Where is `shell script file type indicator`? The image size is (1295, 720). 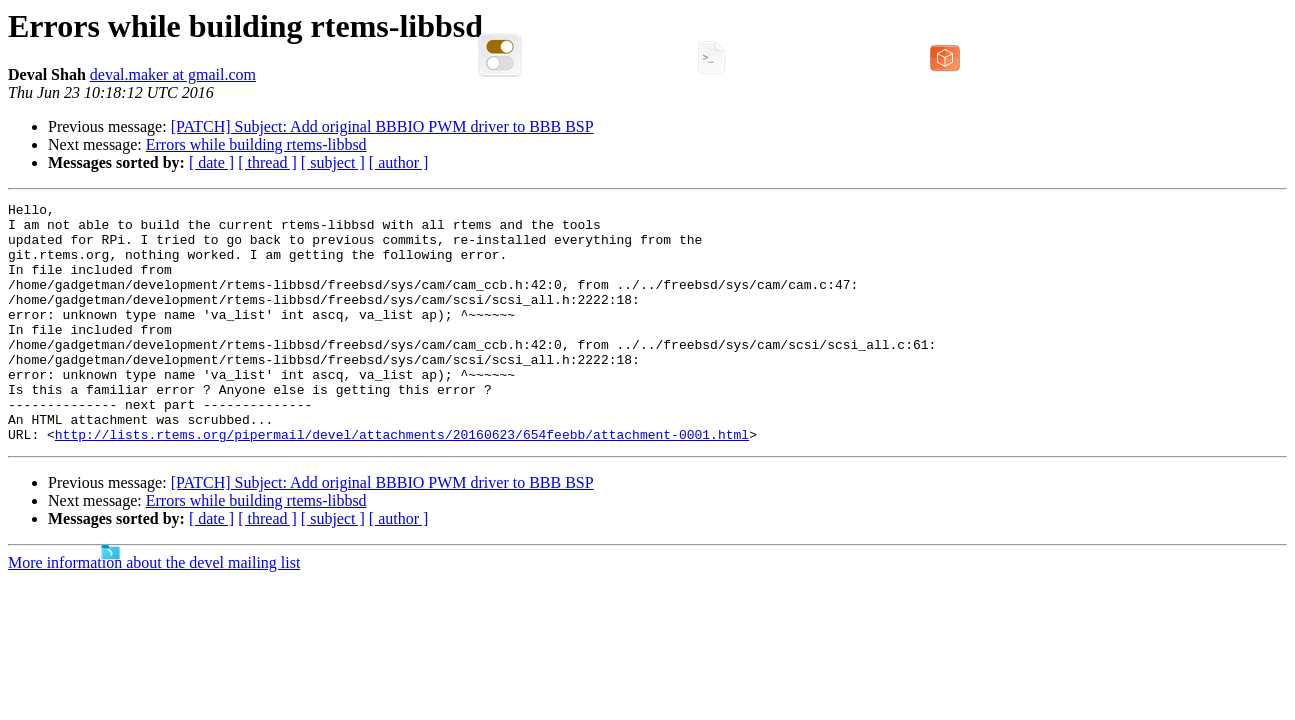
shell script file type indicator is located at coordinates (711, 57).